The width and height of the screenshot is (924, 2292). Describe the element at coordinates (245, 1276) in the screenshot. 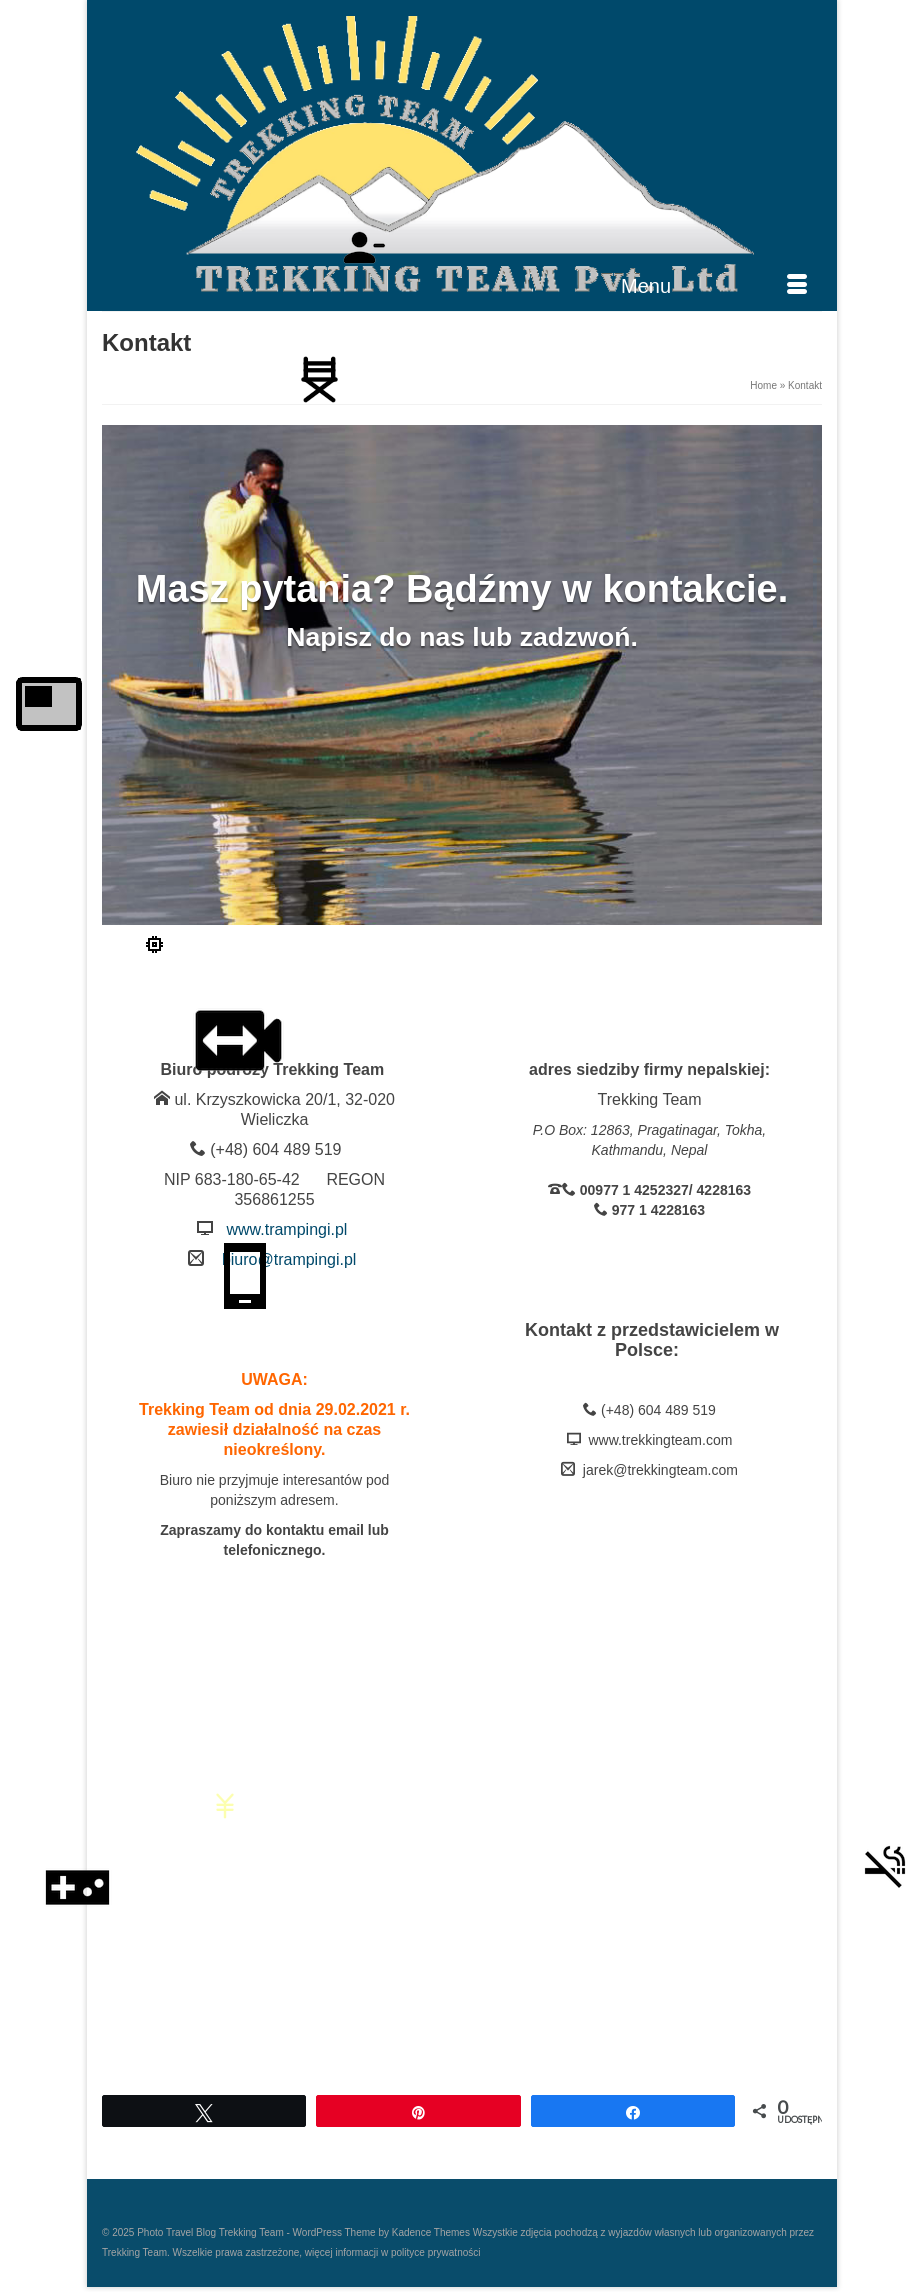

I see `indicates android device or mobile phone` at that location.